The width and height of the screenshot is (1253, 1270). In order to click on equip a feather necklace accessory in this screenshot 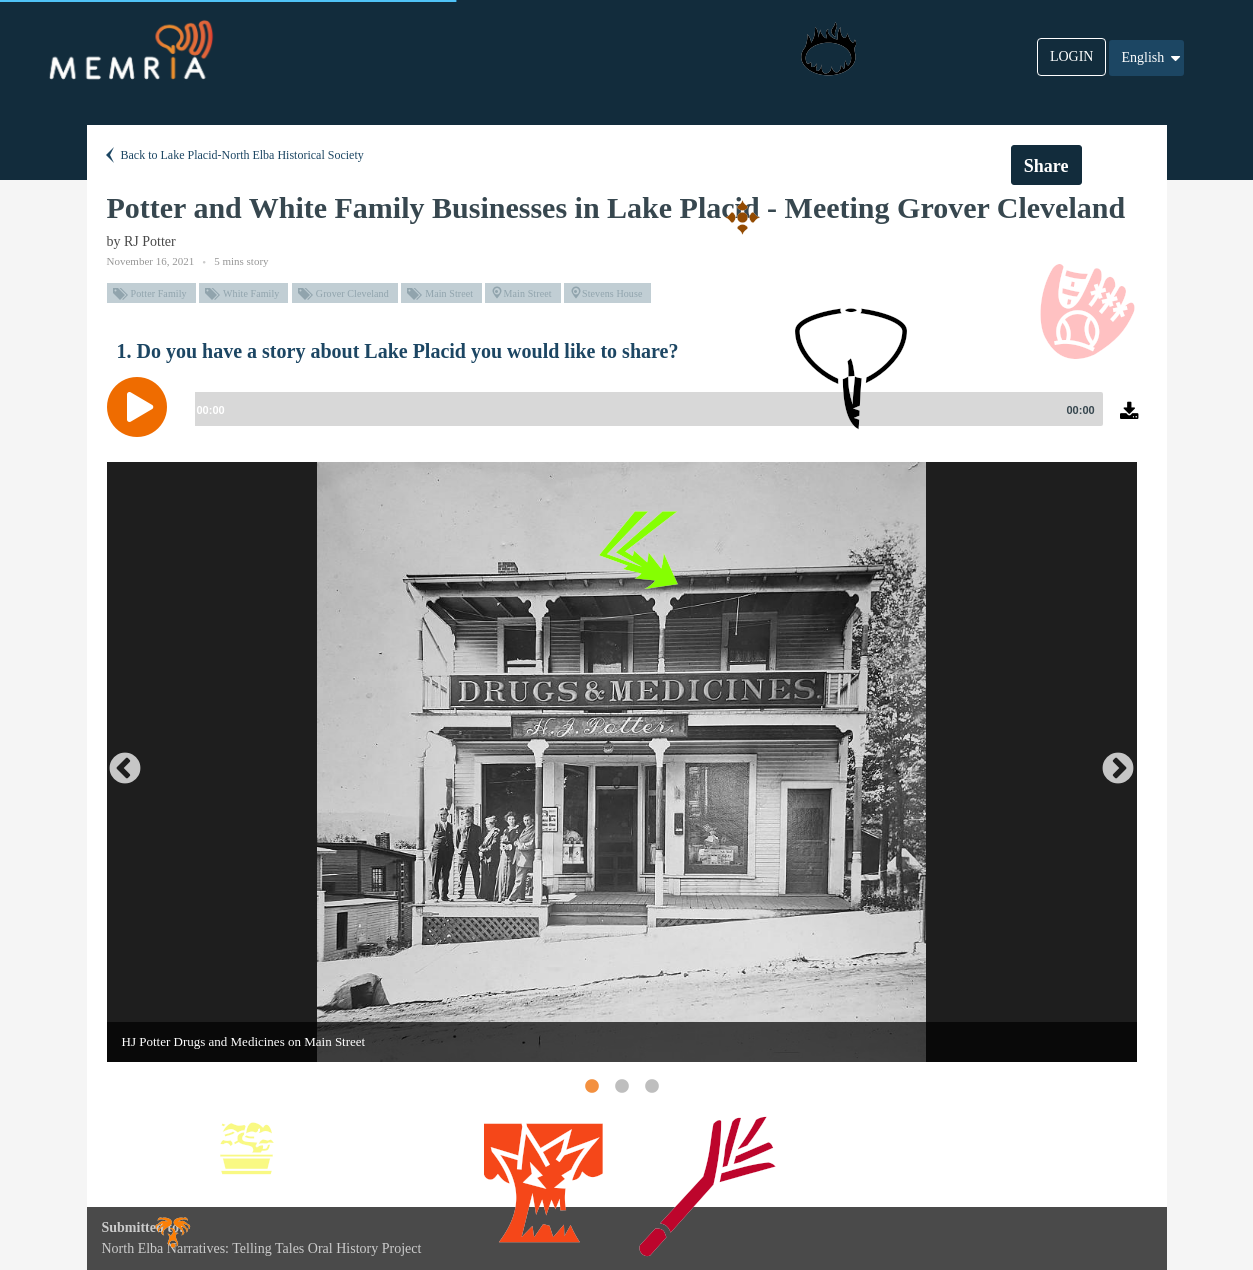, I will do `click(851, 368)`.